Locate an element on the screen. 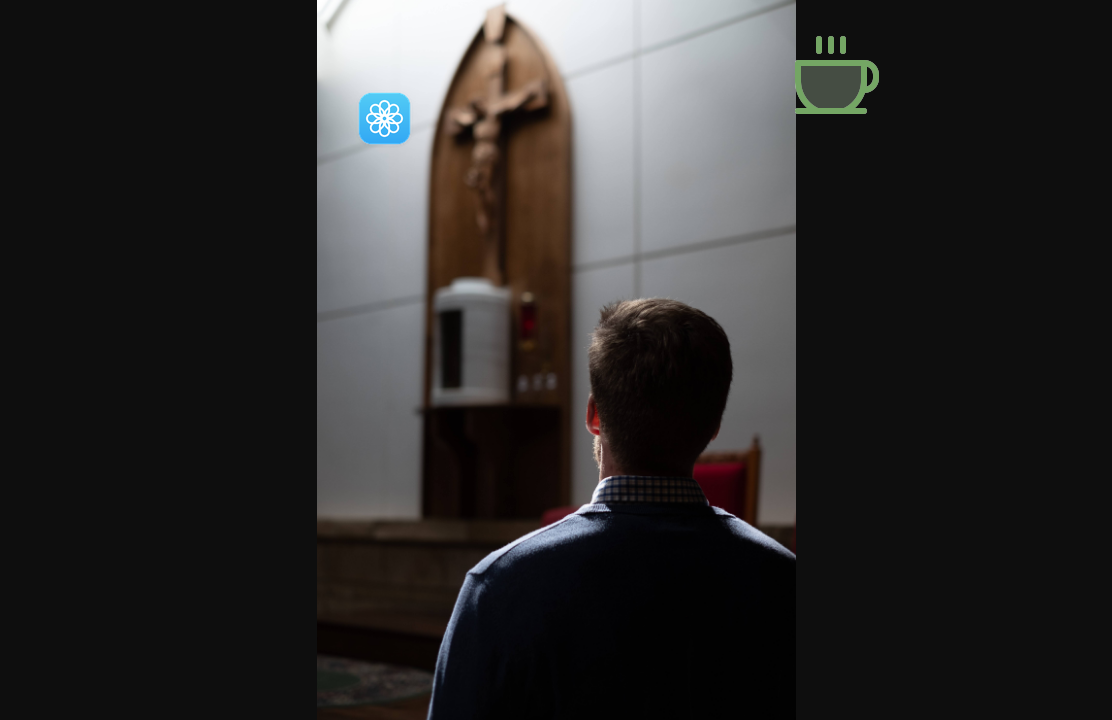 Image resolution: width=1112 pixels, height=720 pixels. find nearby coffee shops or cafés is located at coordinates (834, 78).